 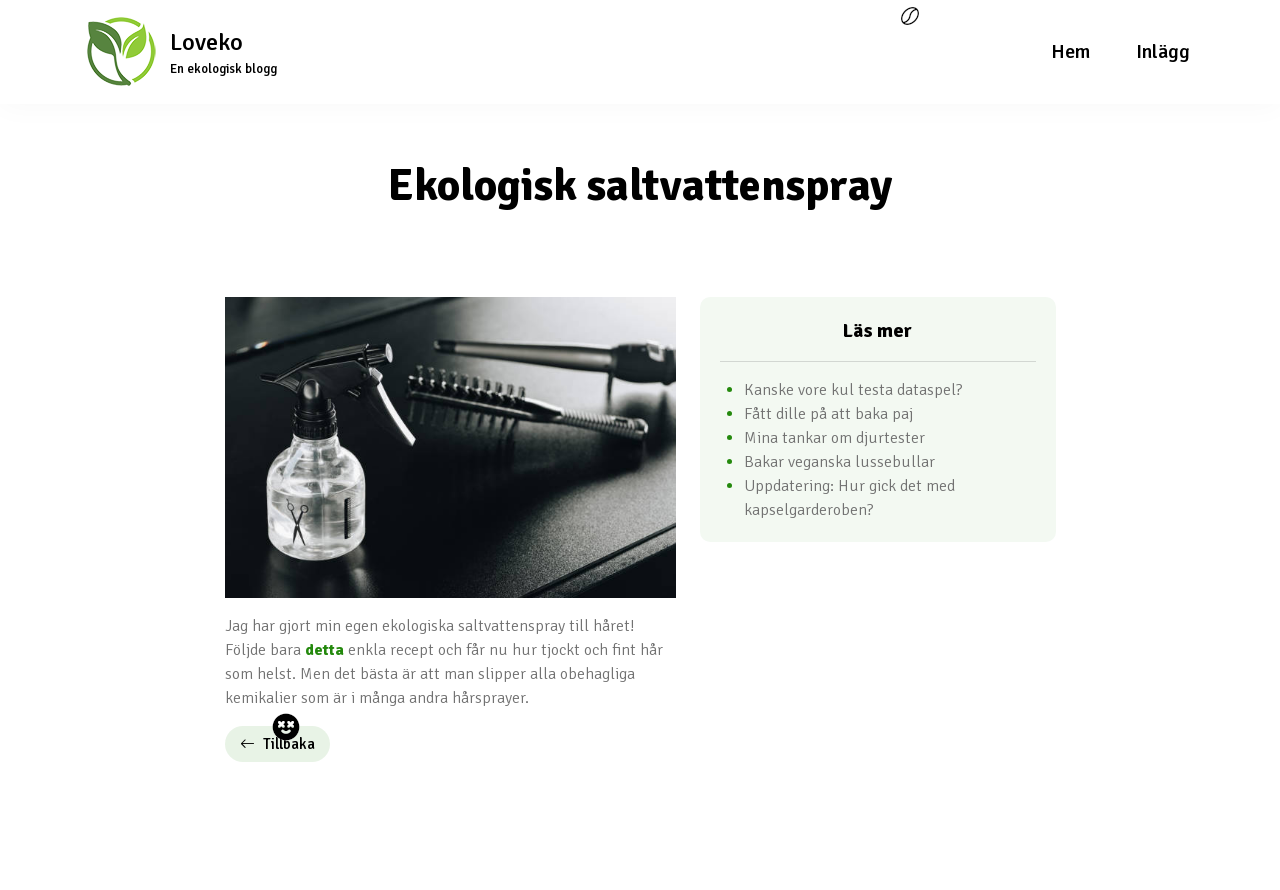 What do you see at coordinates (286, 727) in the screenshot?
I see `select a silly or goofy mood reaction` at bounding box center [286, 727].